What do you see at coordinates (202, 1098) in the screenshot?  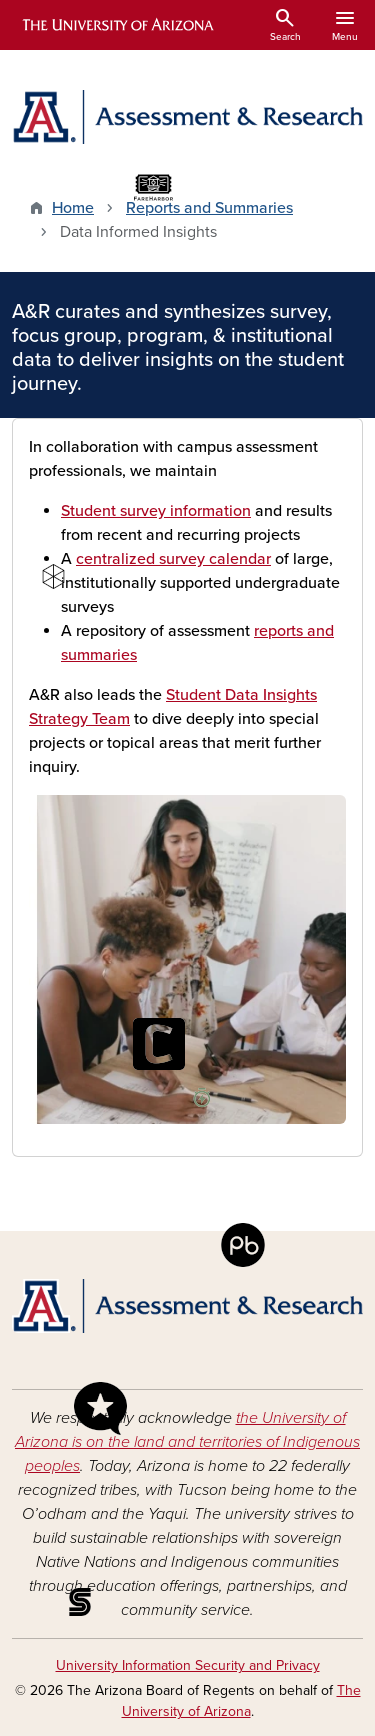 I see `set a quick timer or speed countdown` at bounding box center [202, 1098].